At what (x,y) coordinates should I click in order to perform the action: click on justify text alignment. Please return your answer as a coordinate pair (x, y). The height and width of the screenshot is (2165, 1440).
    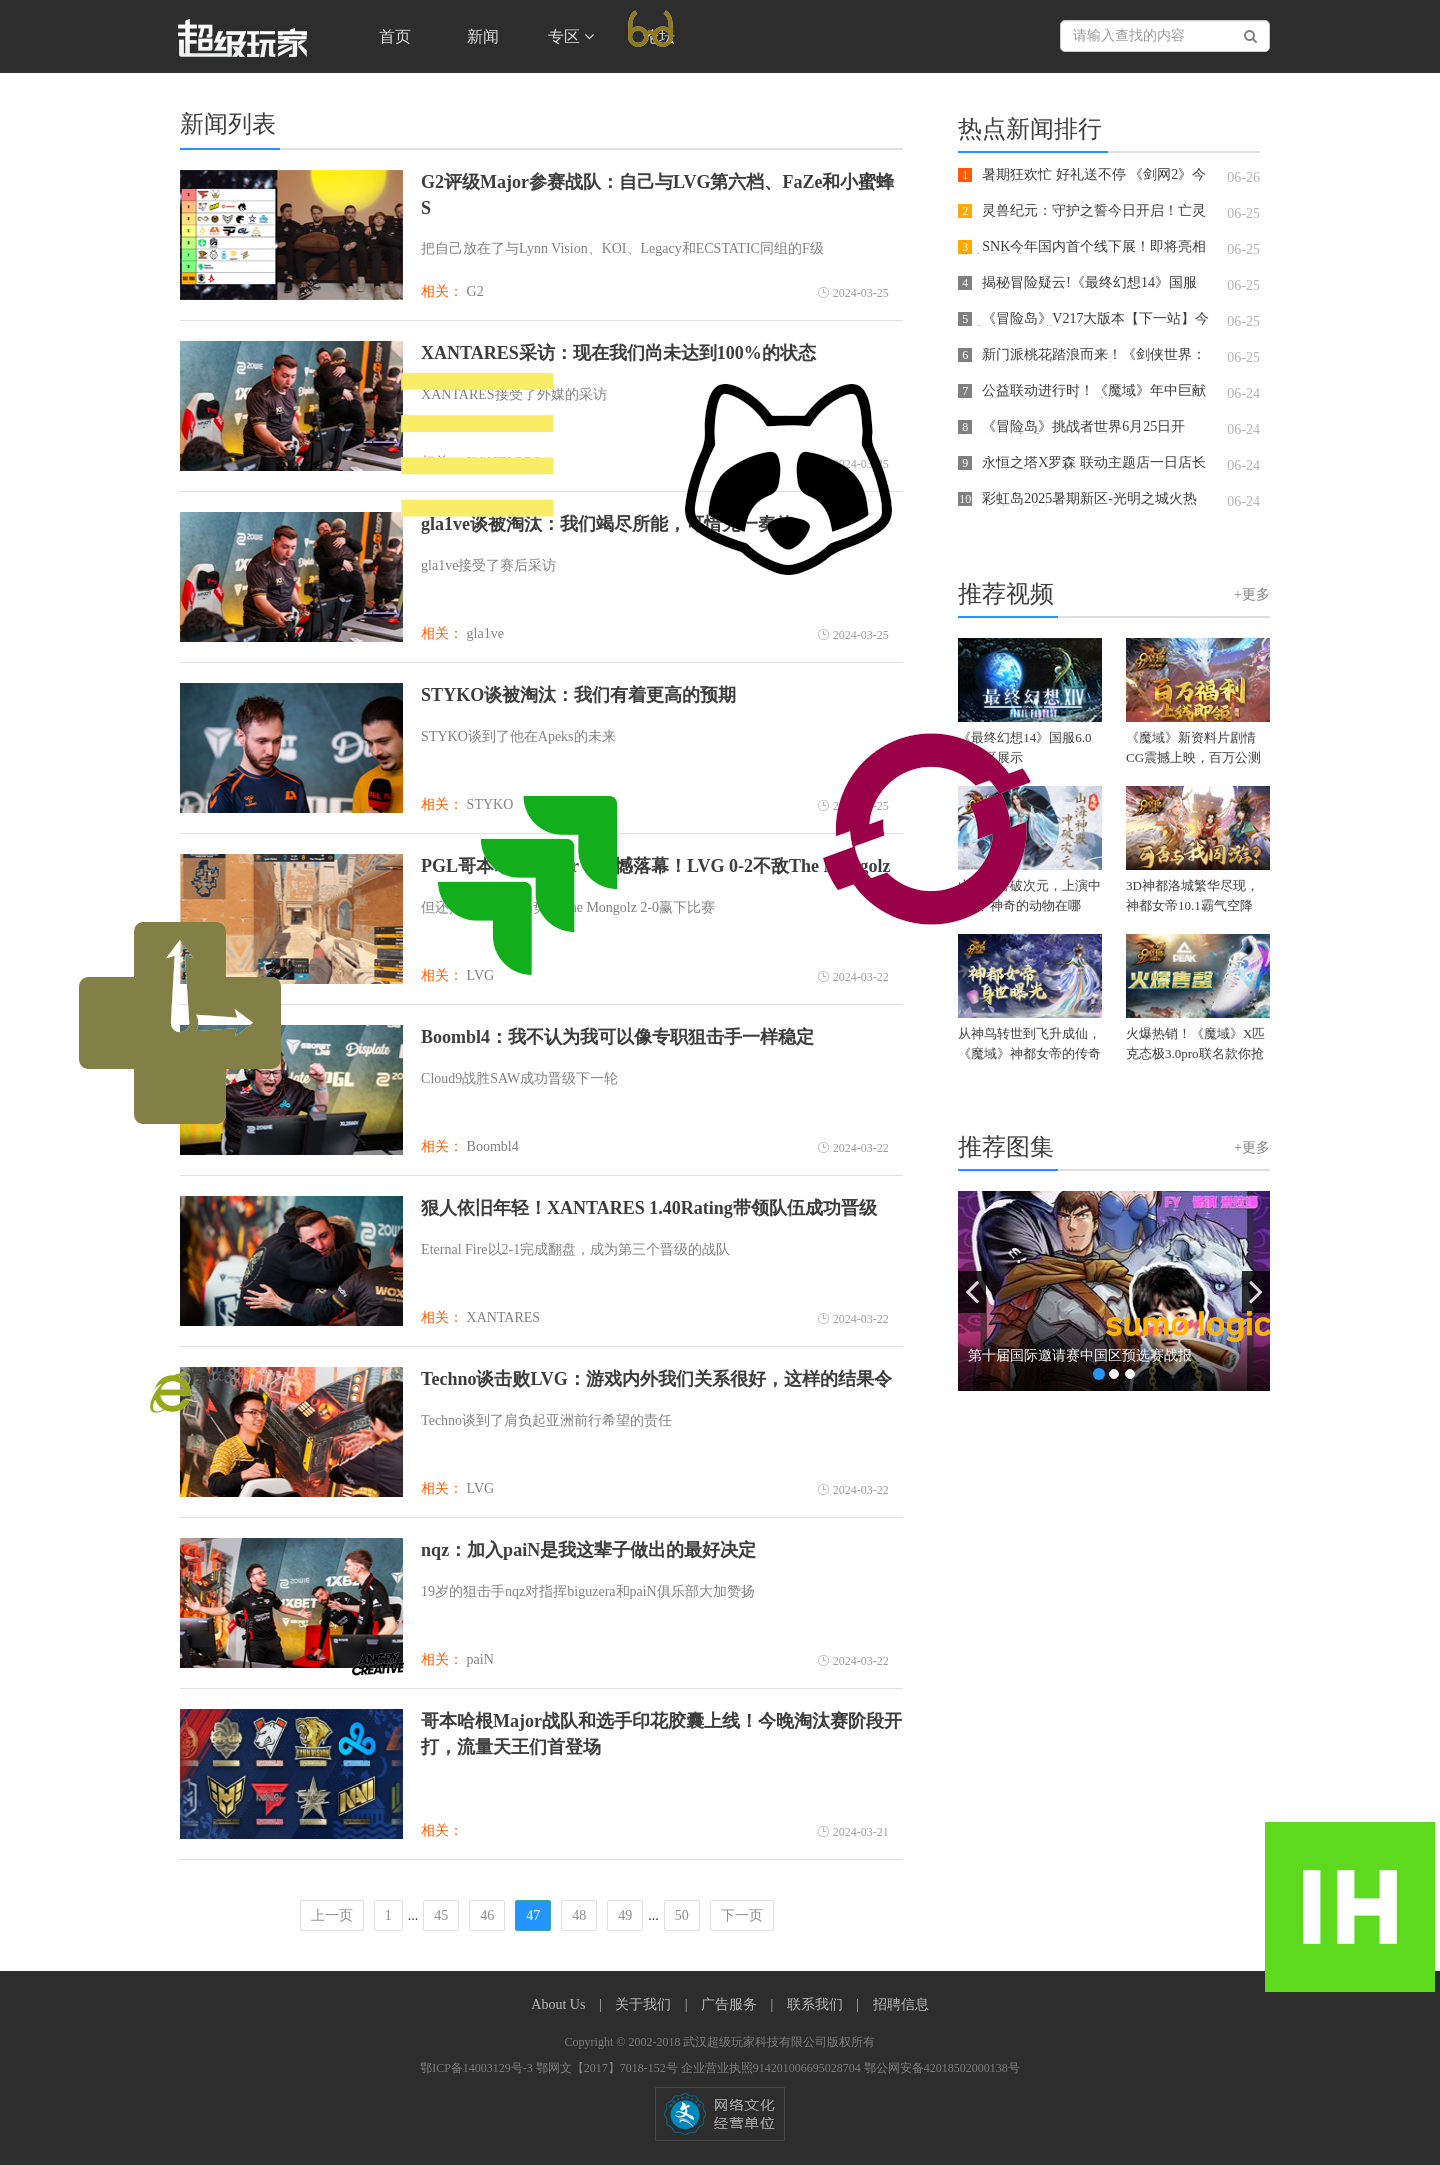
    Looking at the image, I should click on (477, 440).